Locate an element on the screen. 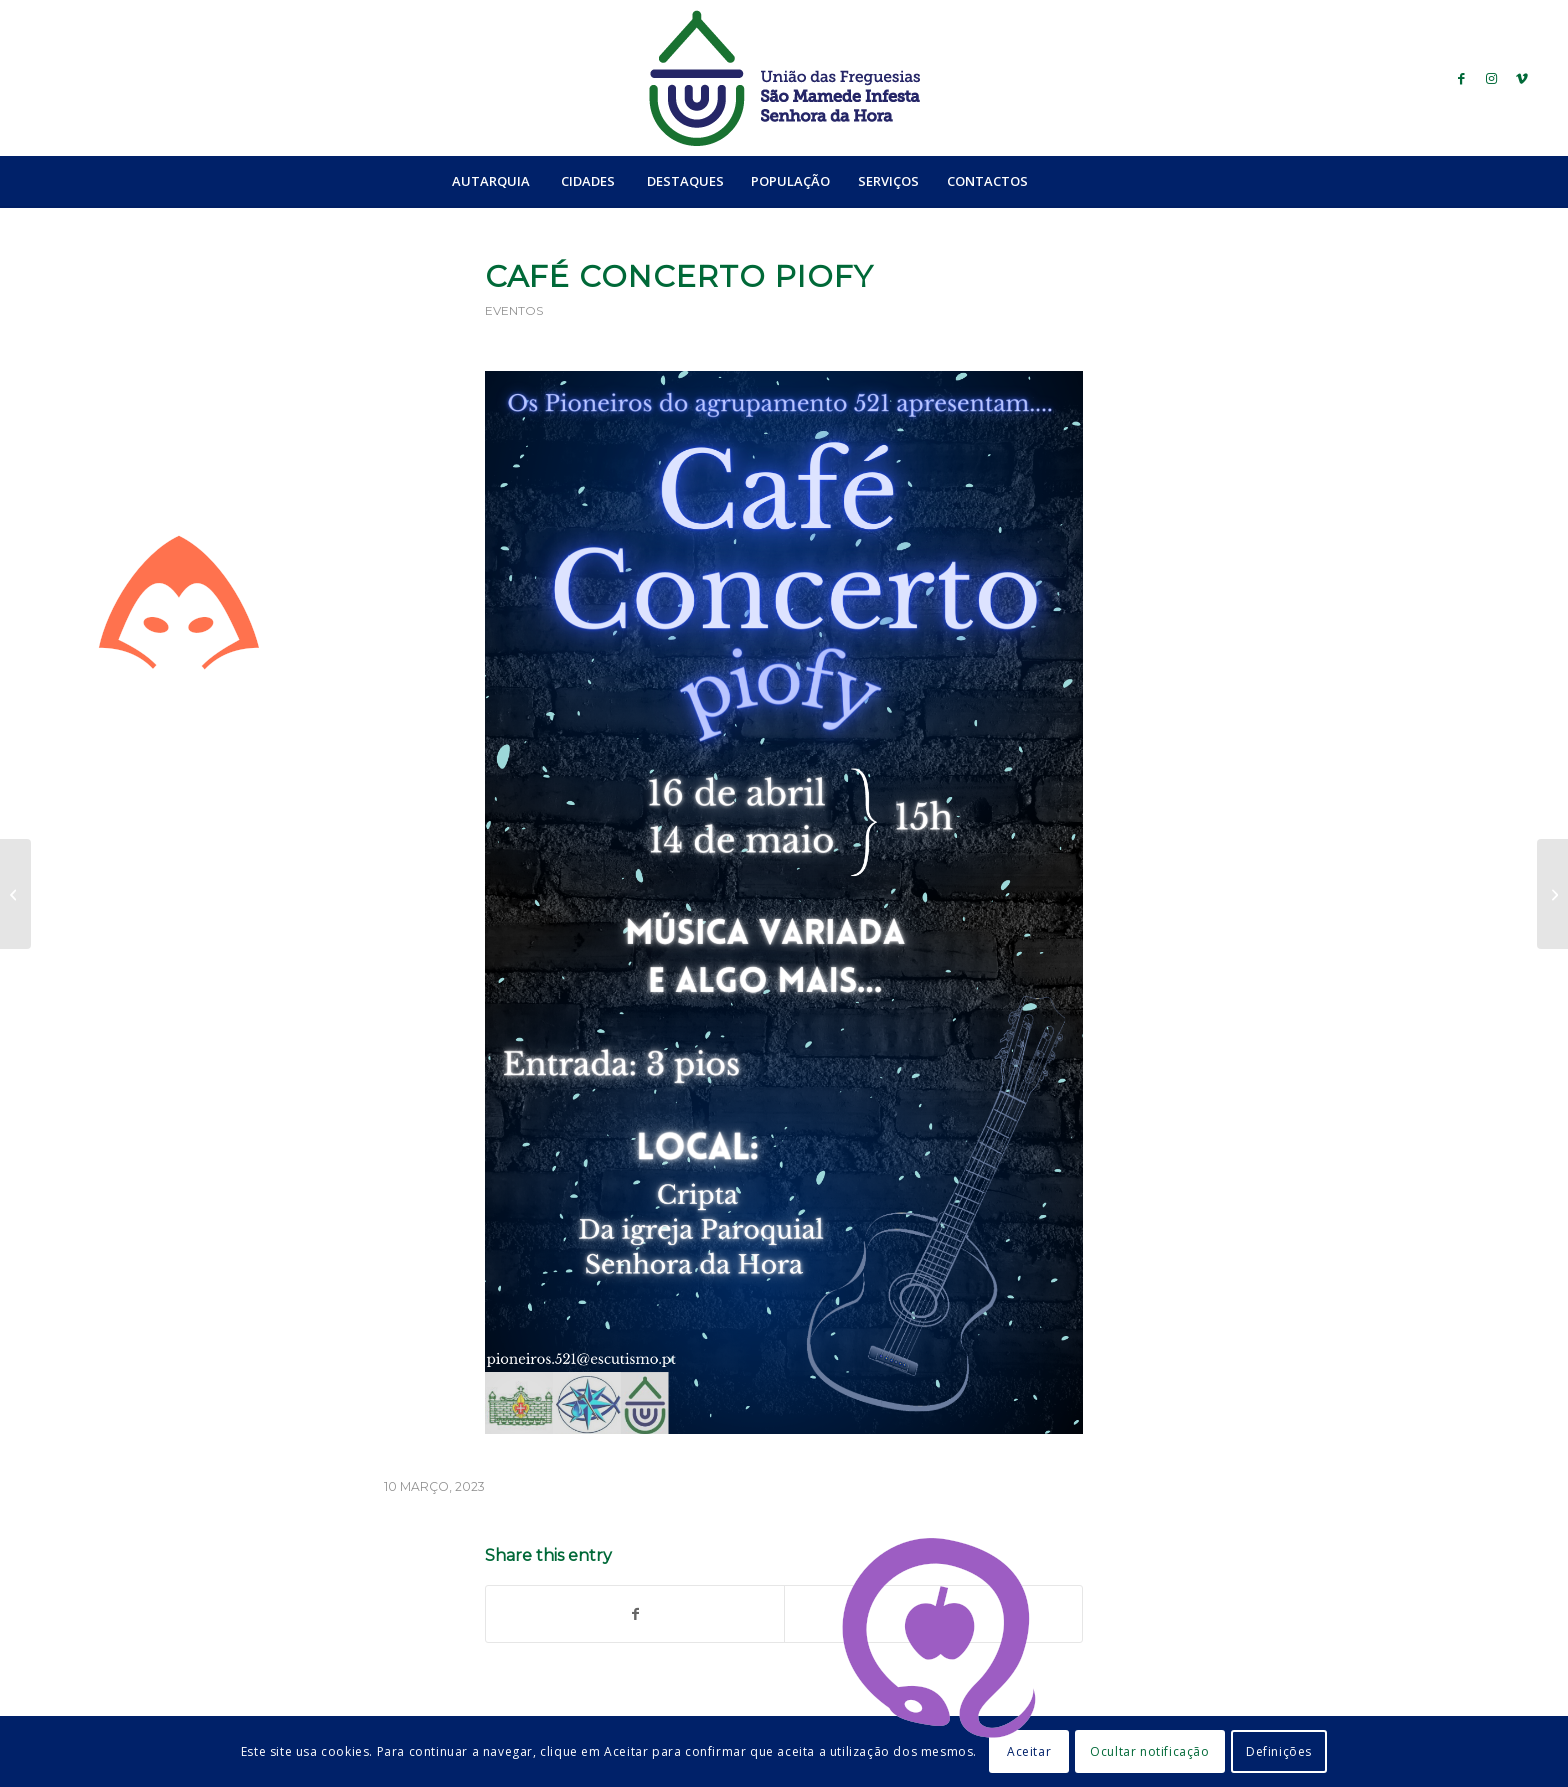 The width and height of the screenshot is (1568, 1787). indicates a temptation or forbidden choice in gameplay is located at coordinates (939, 1636).